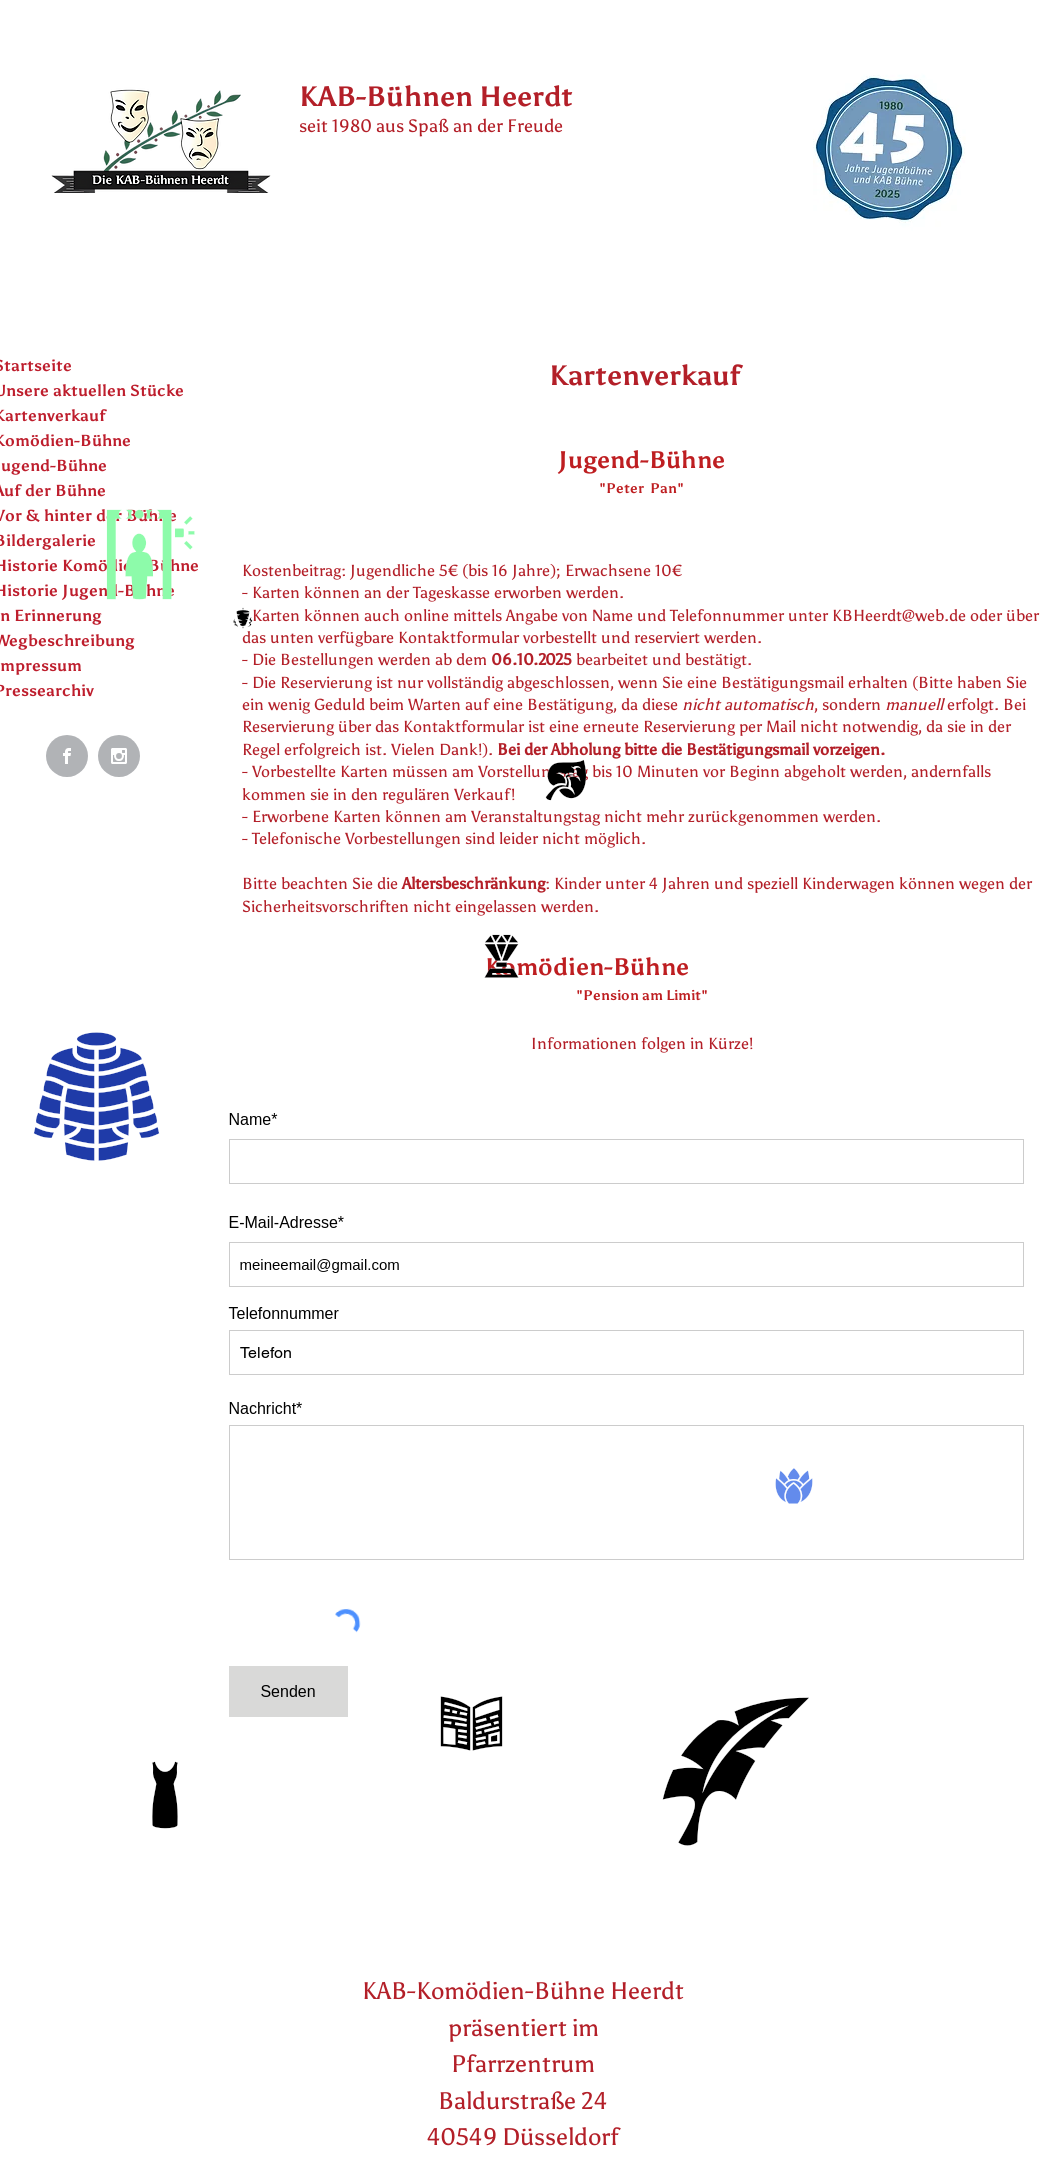 This screenshot has height=2177, width=1055. What do you see at coordinates (243, 618) in the screenshot?
I see `access food or restaurant options in a game` at bounding box center [243, 618].